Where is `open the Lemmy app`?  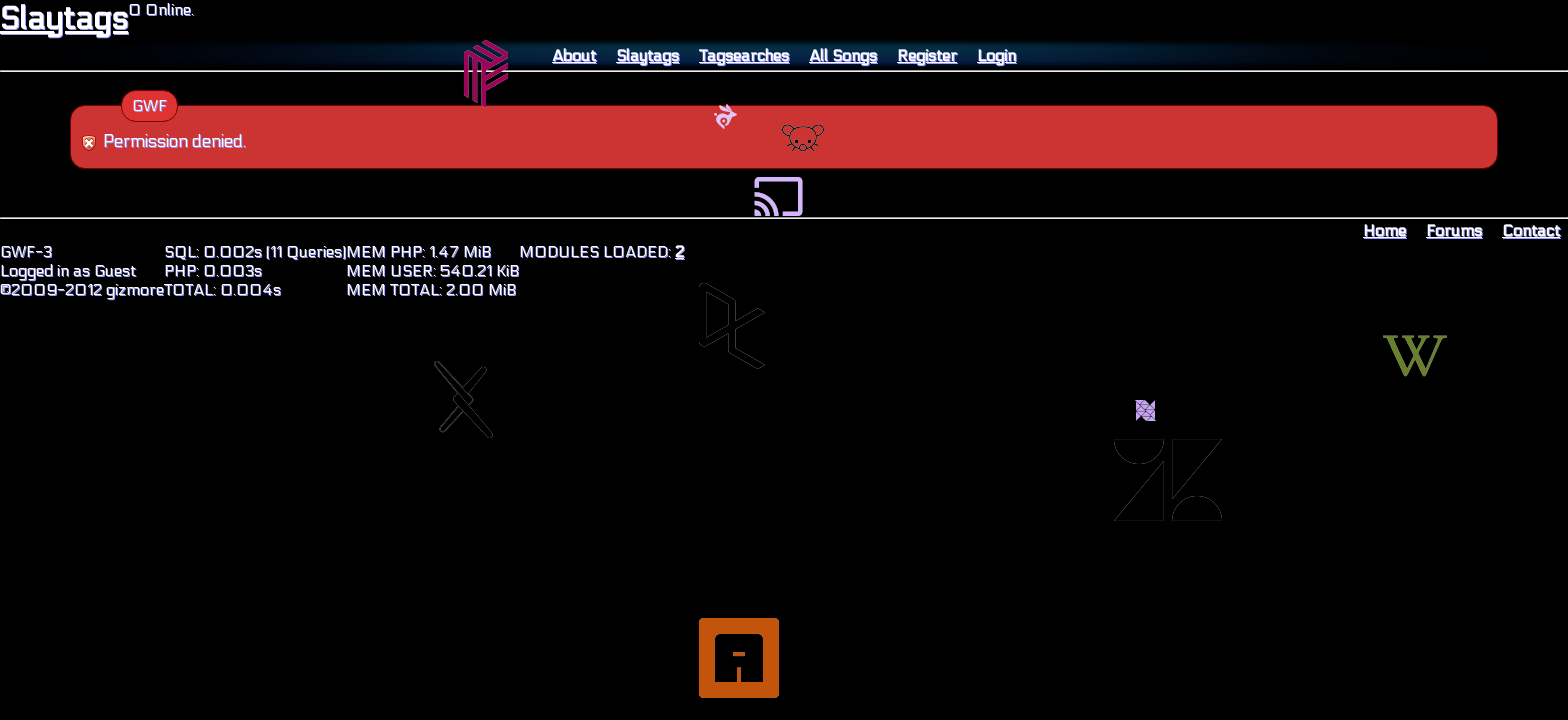 open the Lemmy app is located at coordinates (803, 138).